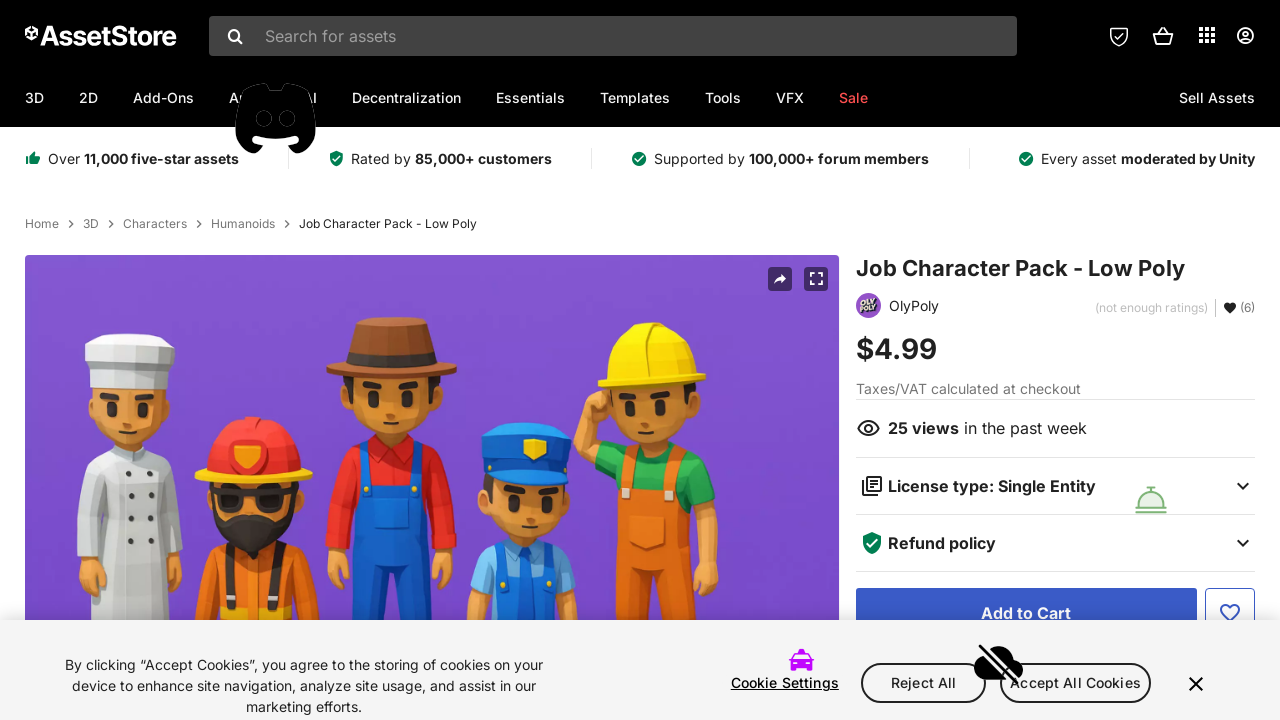 The height and width of the screenshot is (720, 1280). I want to click on open Discord app, so click(275, 118).